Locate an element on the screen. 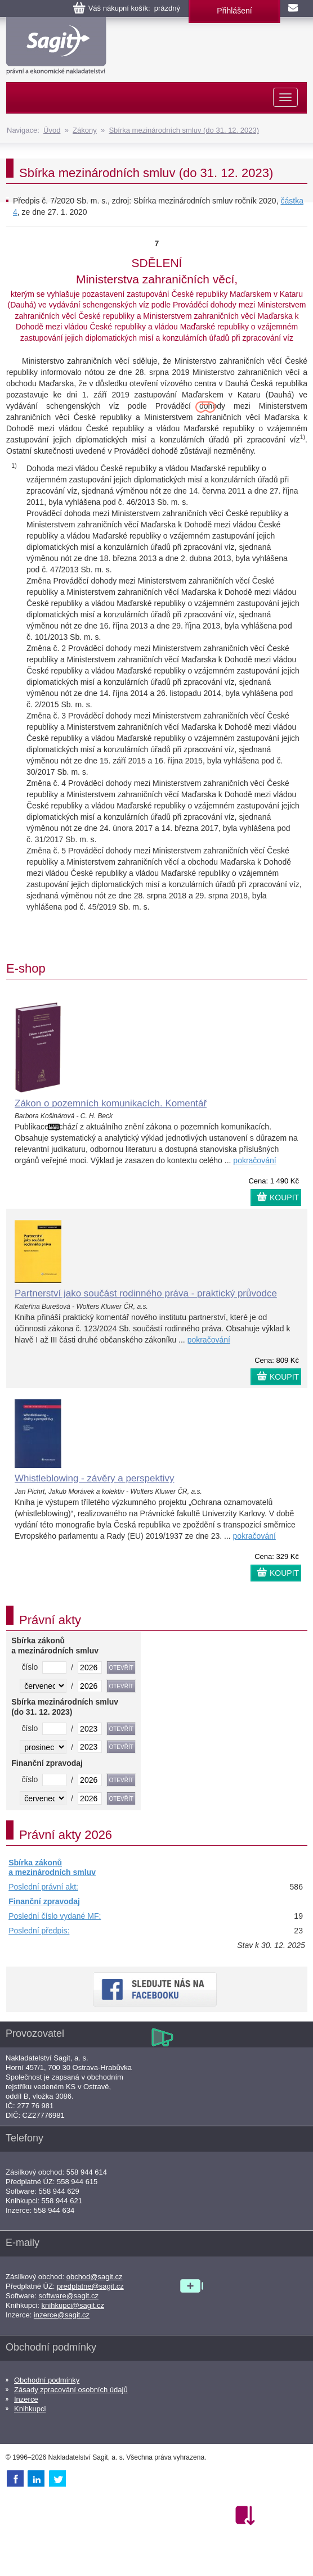 This screenshot has height=2576, width=313. make an announcement or broadcast is located at coordinates (162, 2038).